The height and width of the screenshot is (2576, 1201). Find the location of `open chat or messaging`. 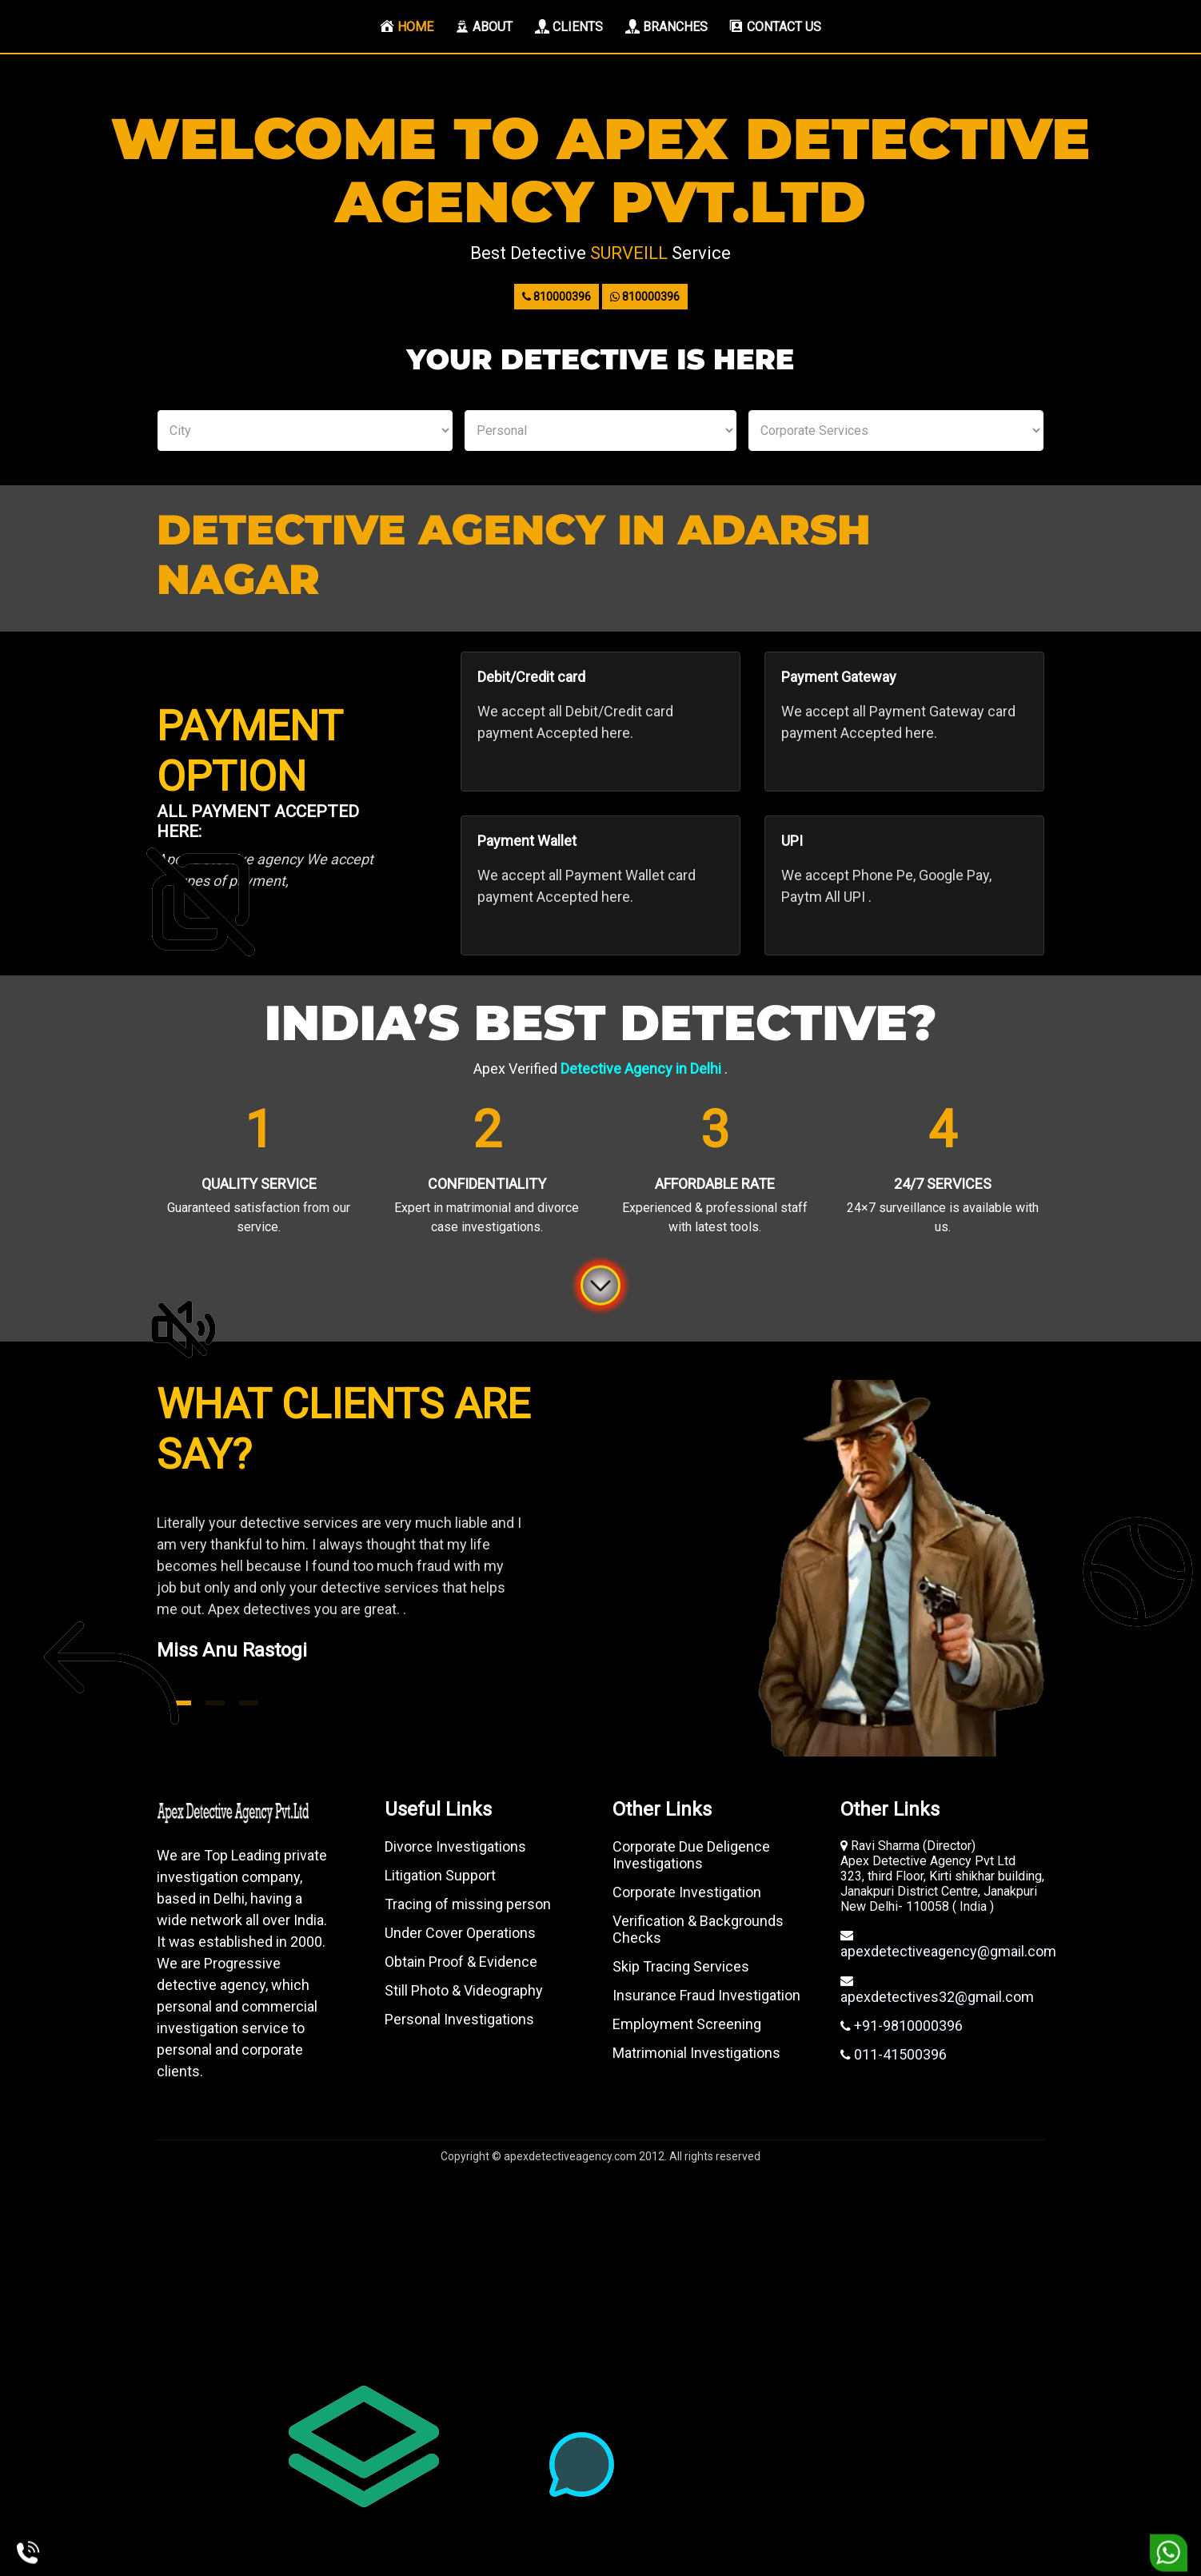

open chat or messaging is located at coordinates (581, 2464).